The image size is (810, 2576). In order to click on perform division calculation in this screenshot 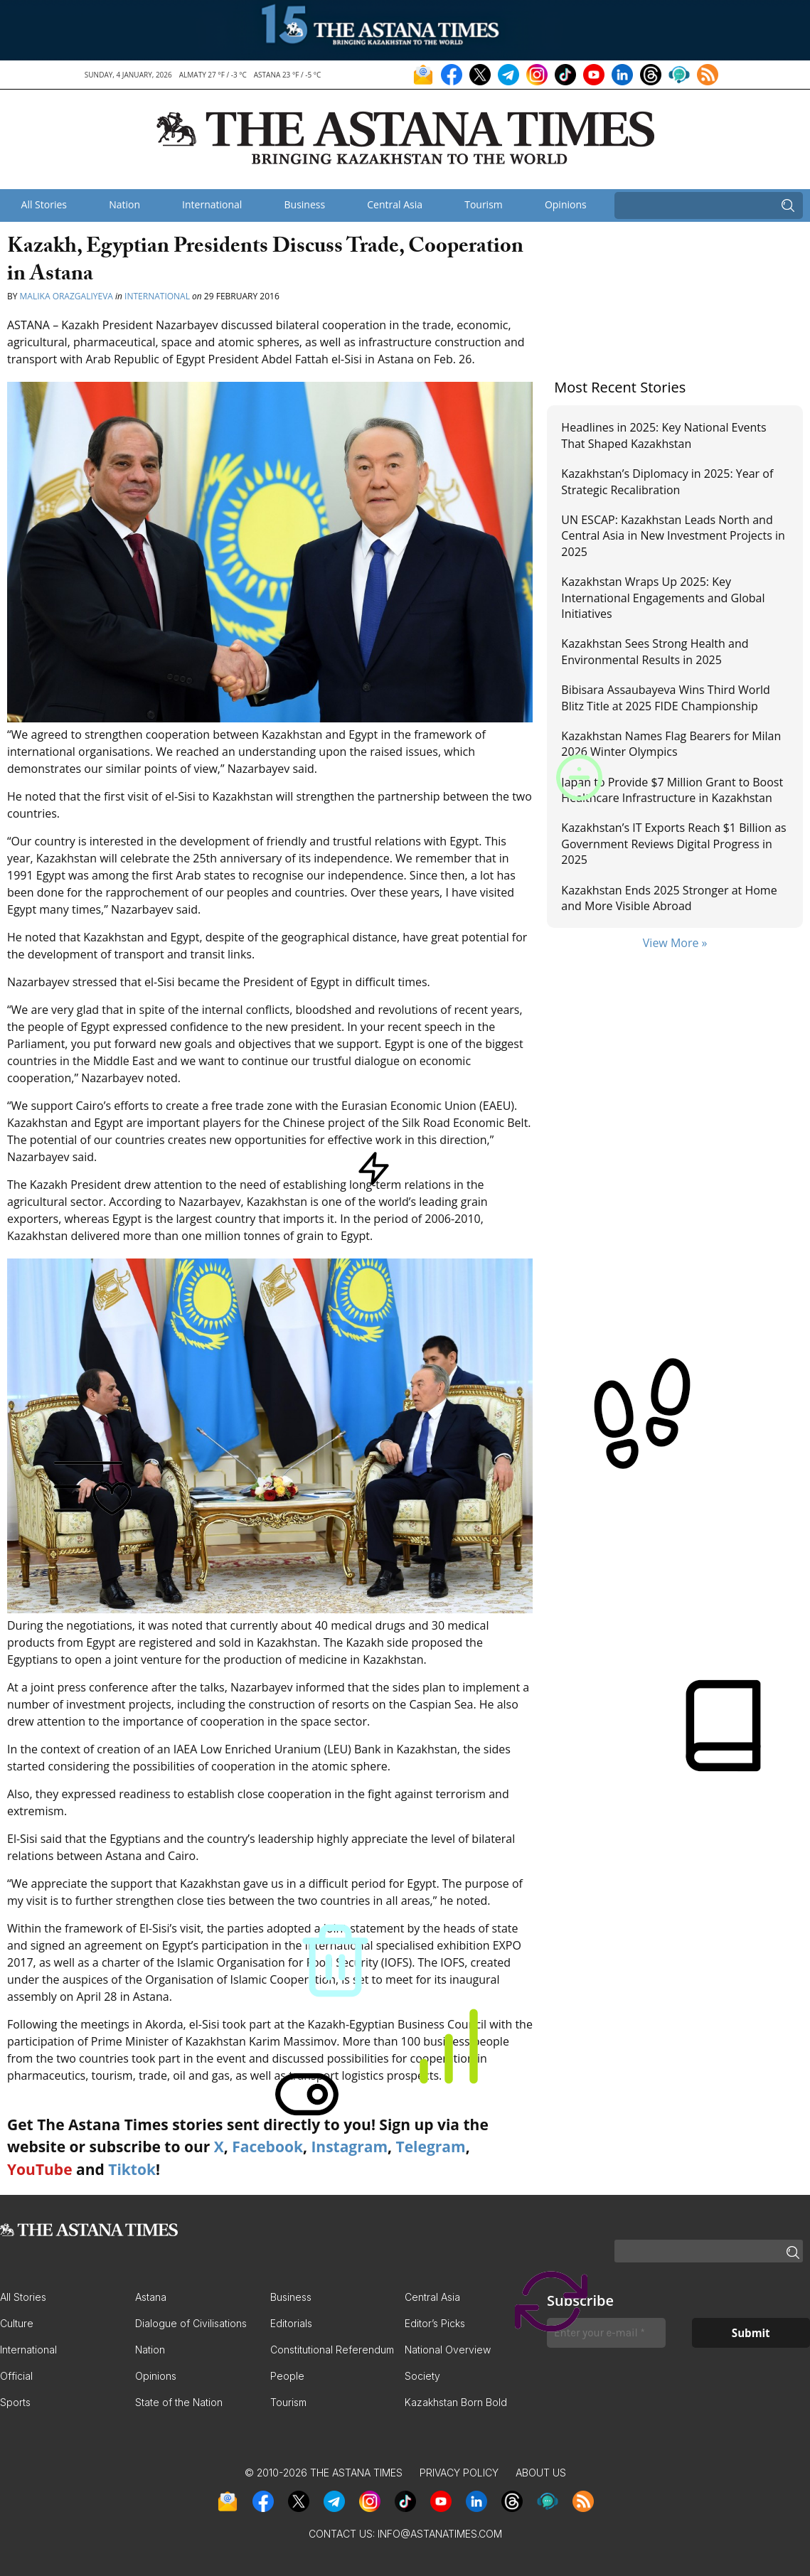, I will do `click(579, 777)`.